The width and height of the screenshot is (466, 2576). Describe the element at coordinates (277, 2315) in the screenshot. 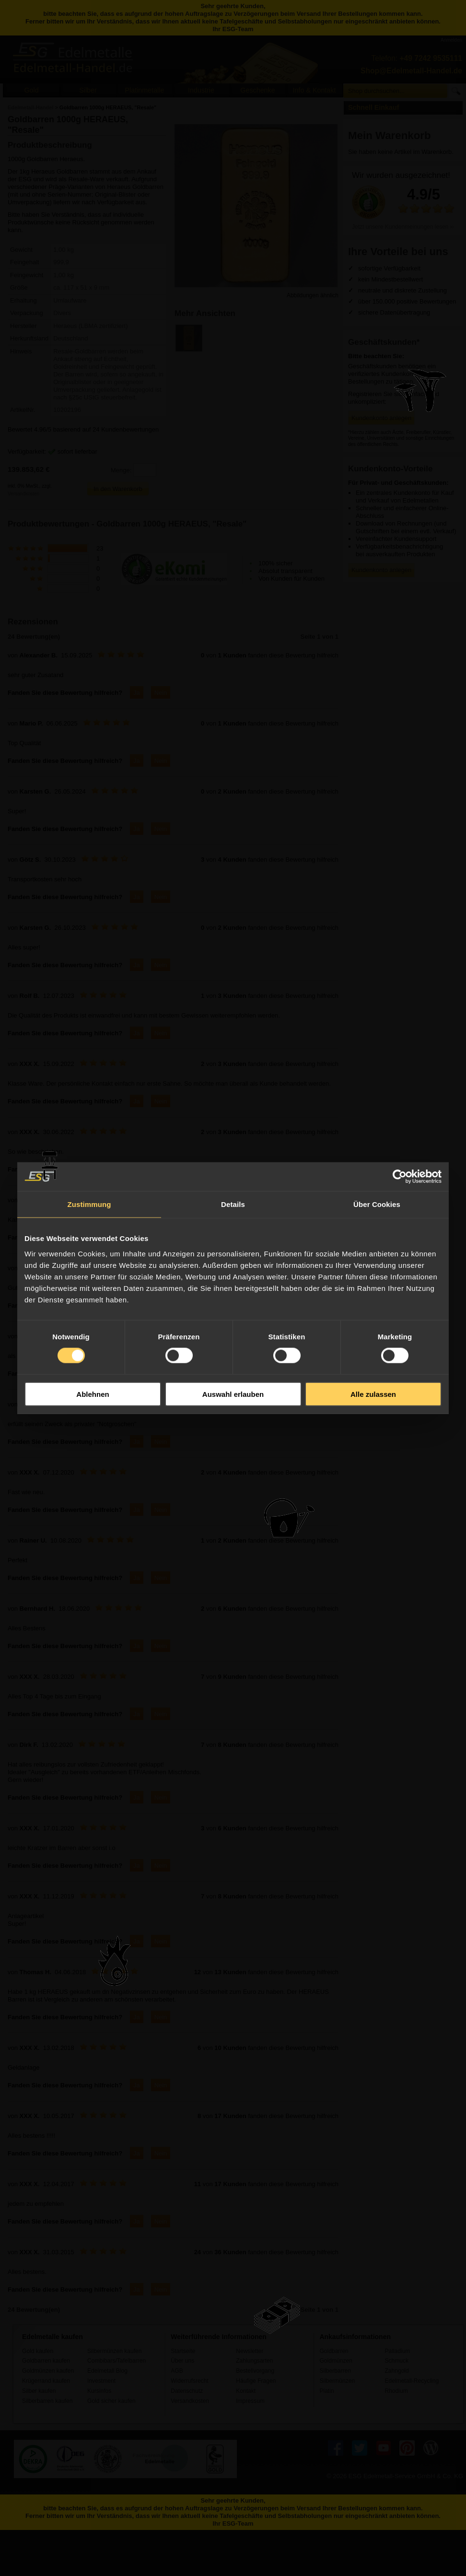

I see `view your wallet or account balance` at that location.